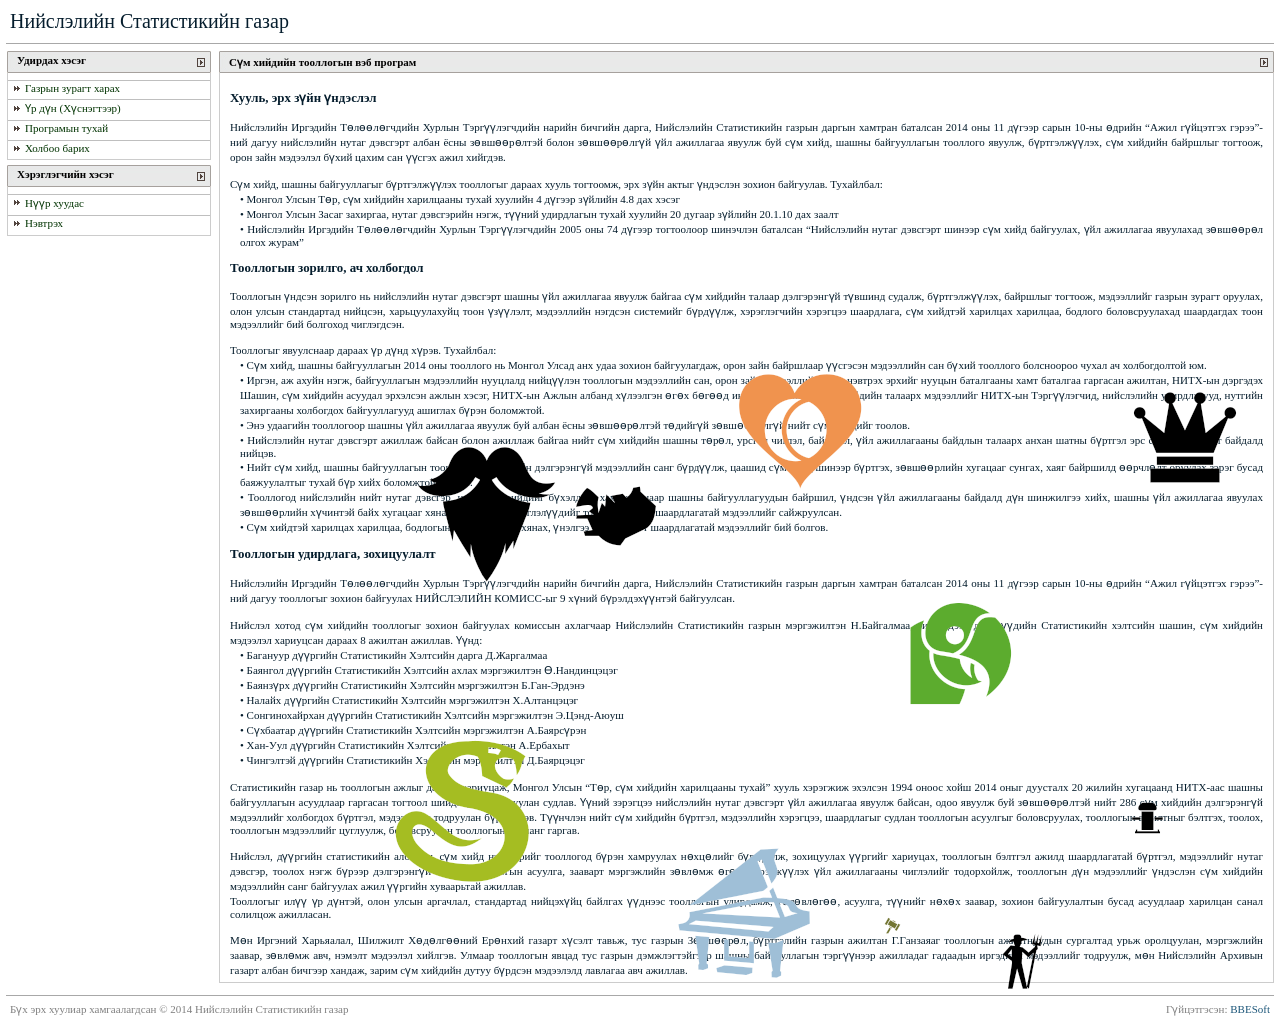 The height and width of the screenshot is (1016, 1280). What do you see at coordinates (960, 653) in the screenshot?
I see `select parrot as your avatar or character` at bounding box center [960, 653].